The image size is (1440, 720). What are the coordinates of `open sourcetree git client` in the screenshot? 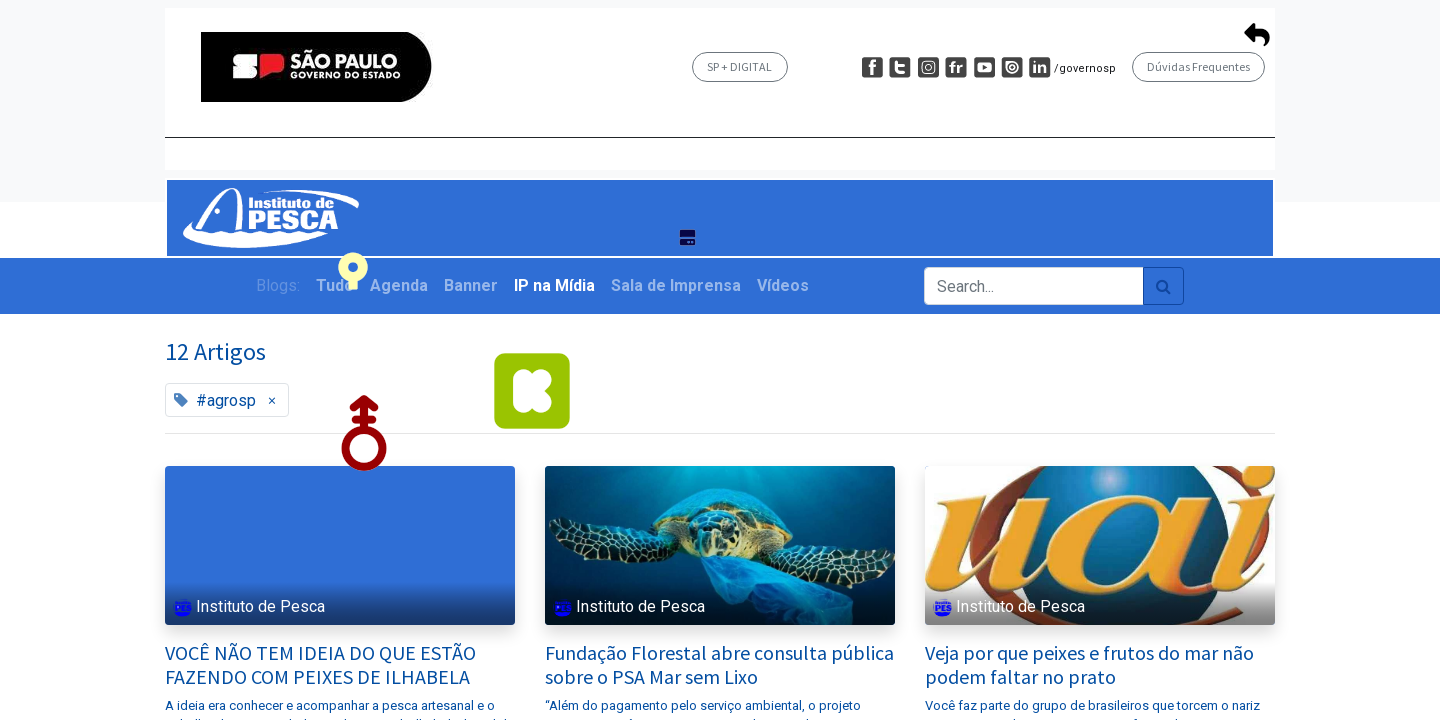 It's located at (353, 271).